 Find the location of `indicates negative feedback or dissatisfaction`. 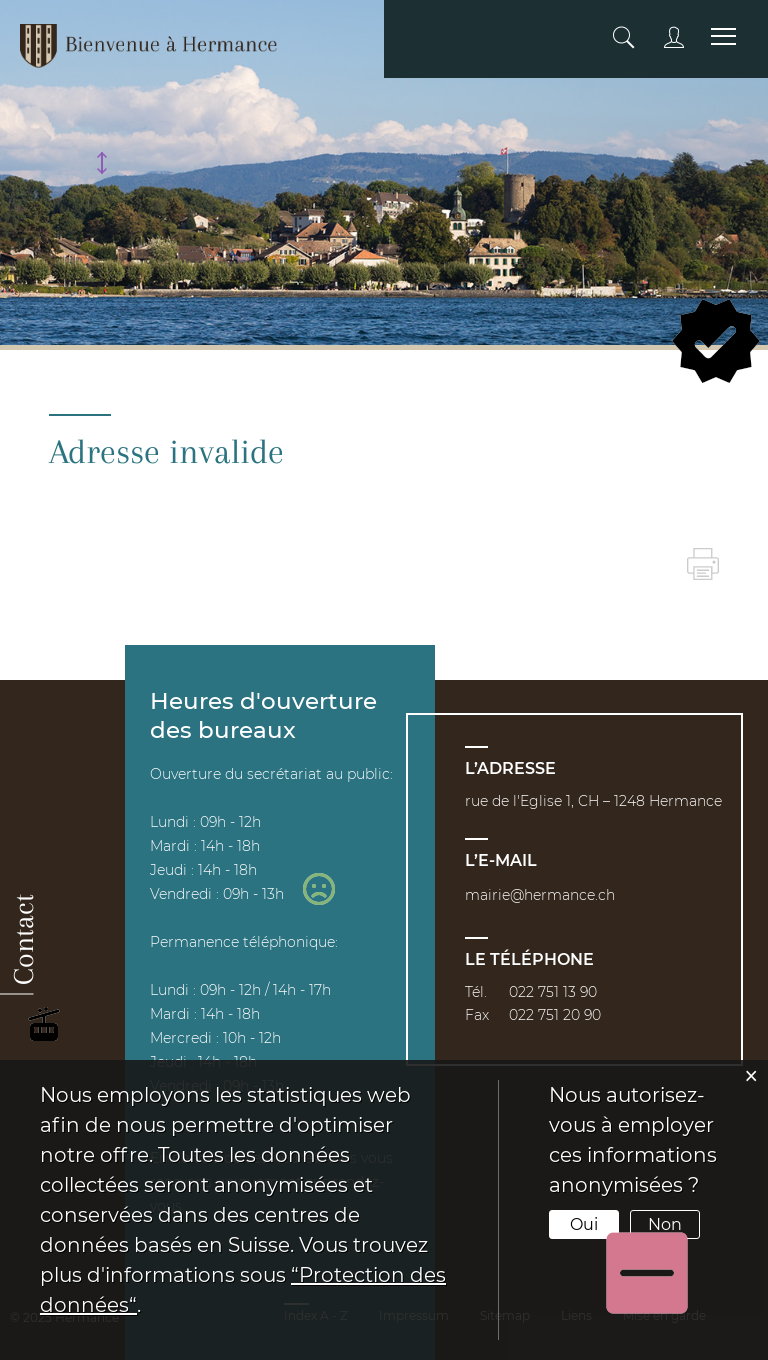

indicates negative feedback or dissatisfaction is located at coordinates (319, 889).